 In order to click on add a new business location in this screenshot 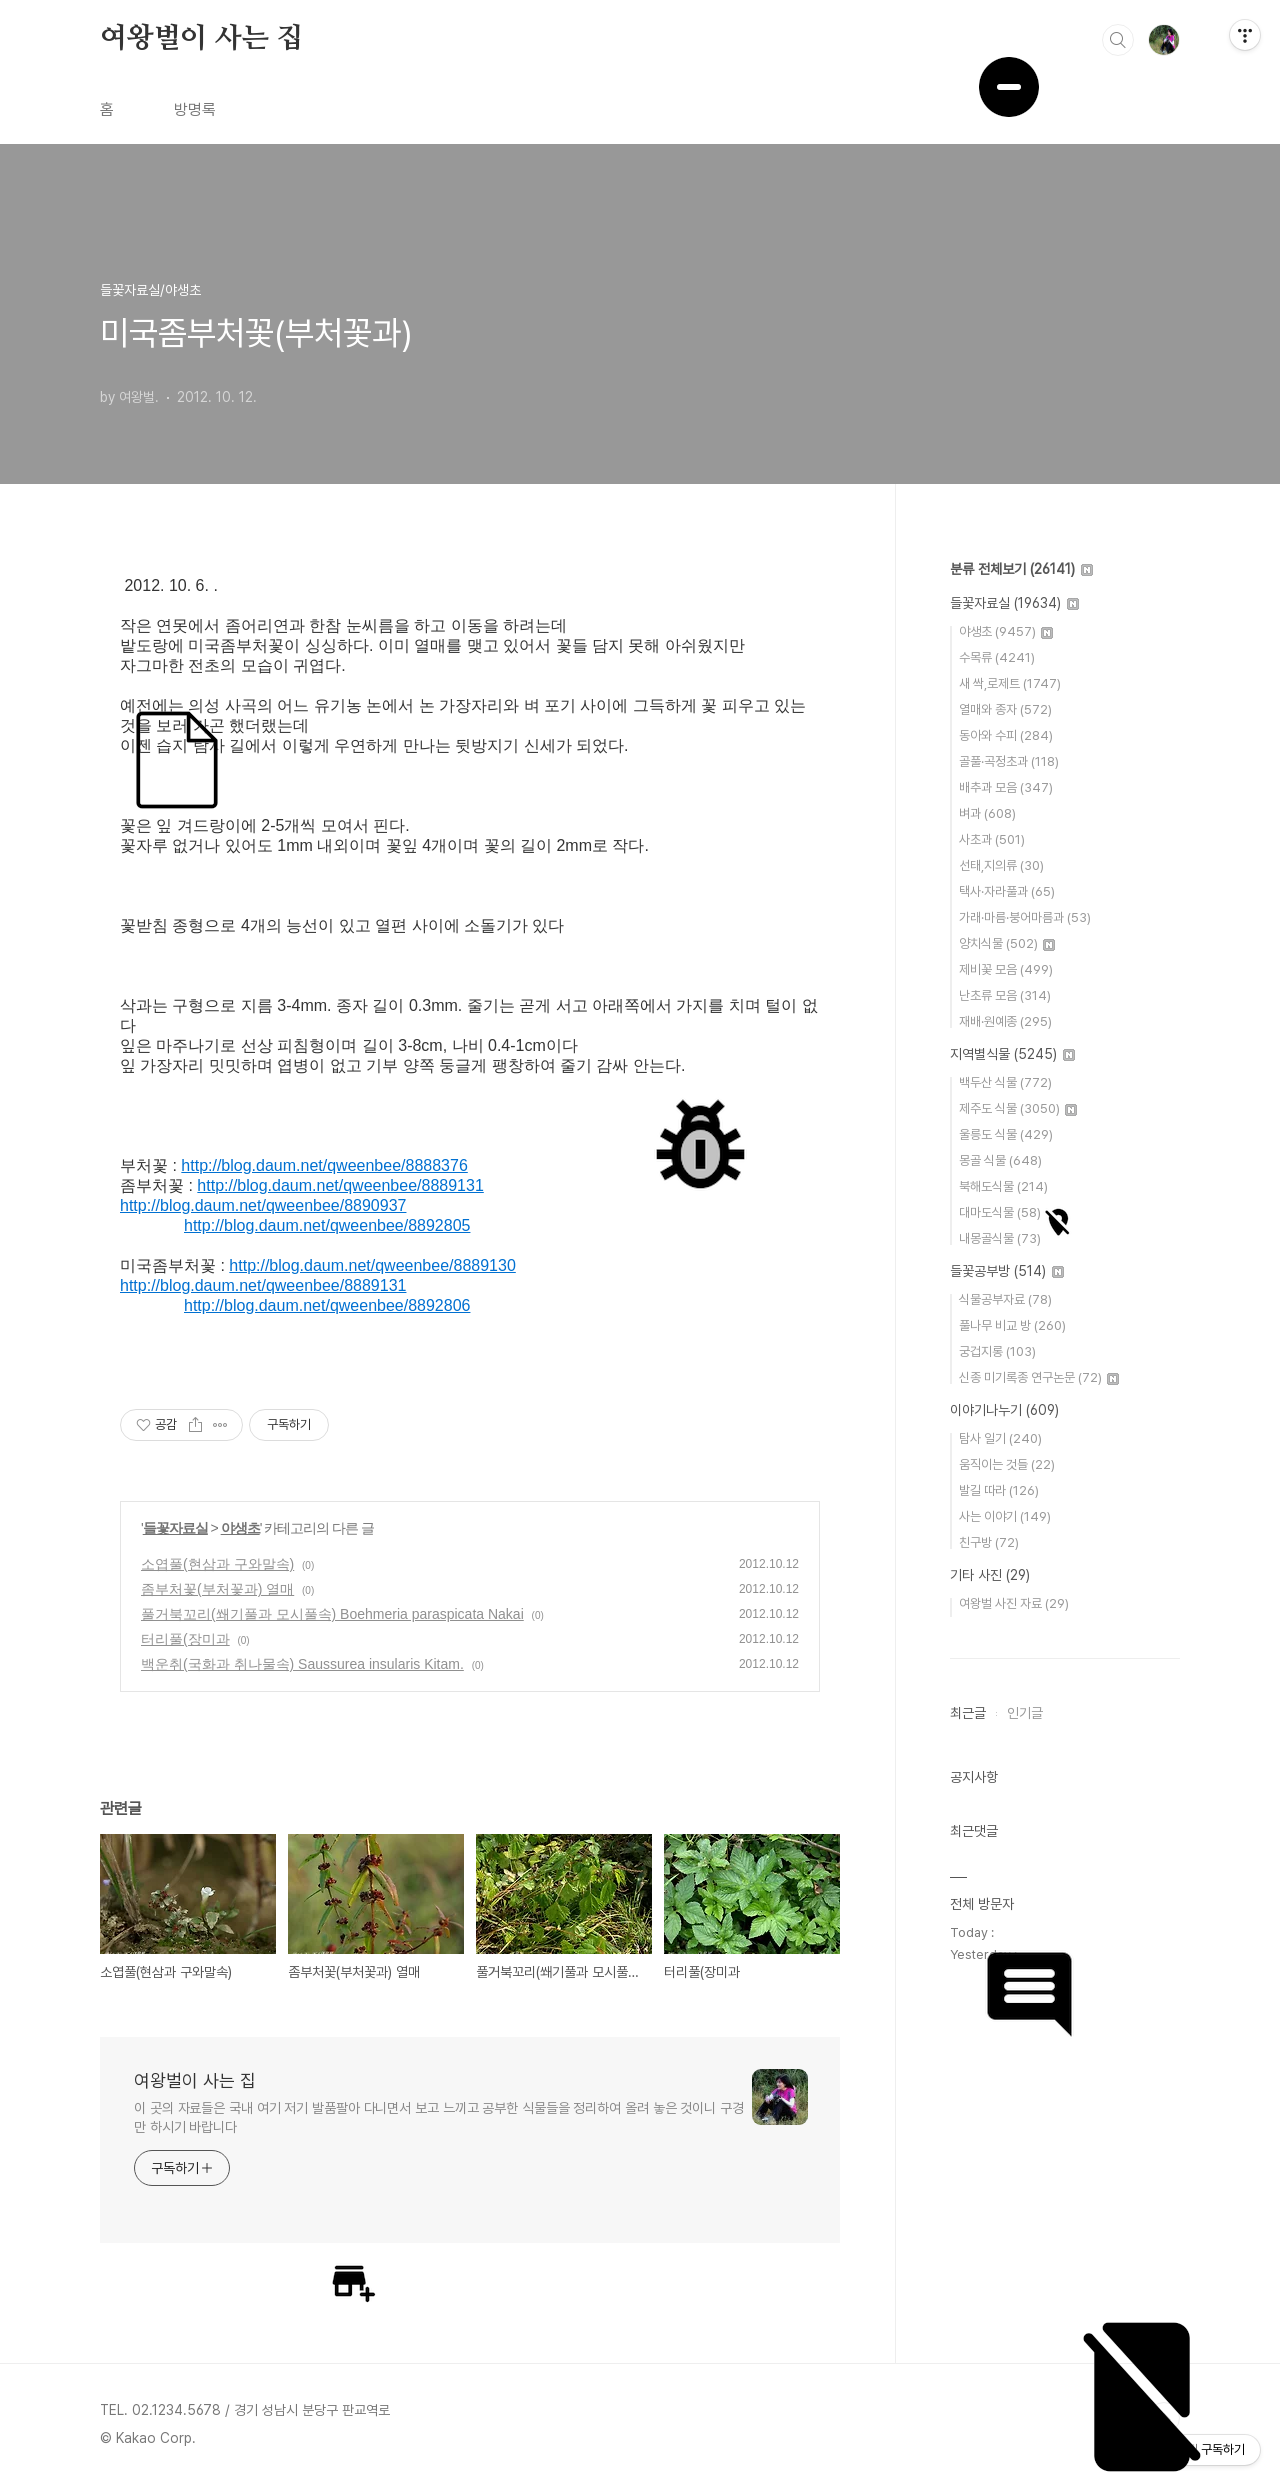, I will do `click(354, 2281)`.